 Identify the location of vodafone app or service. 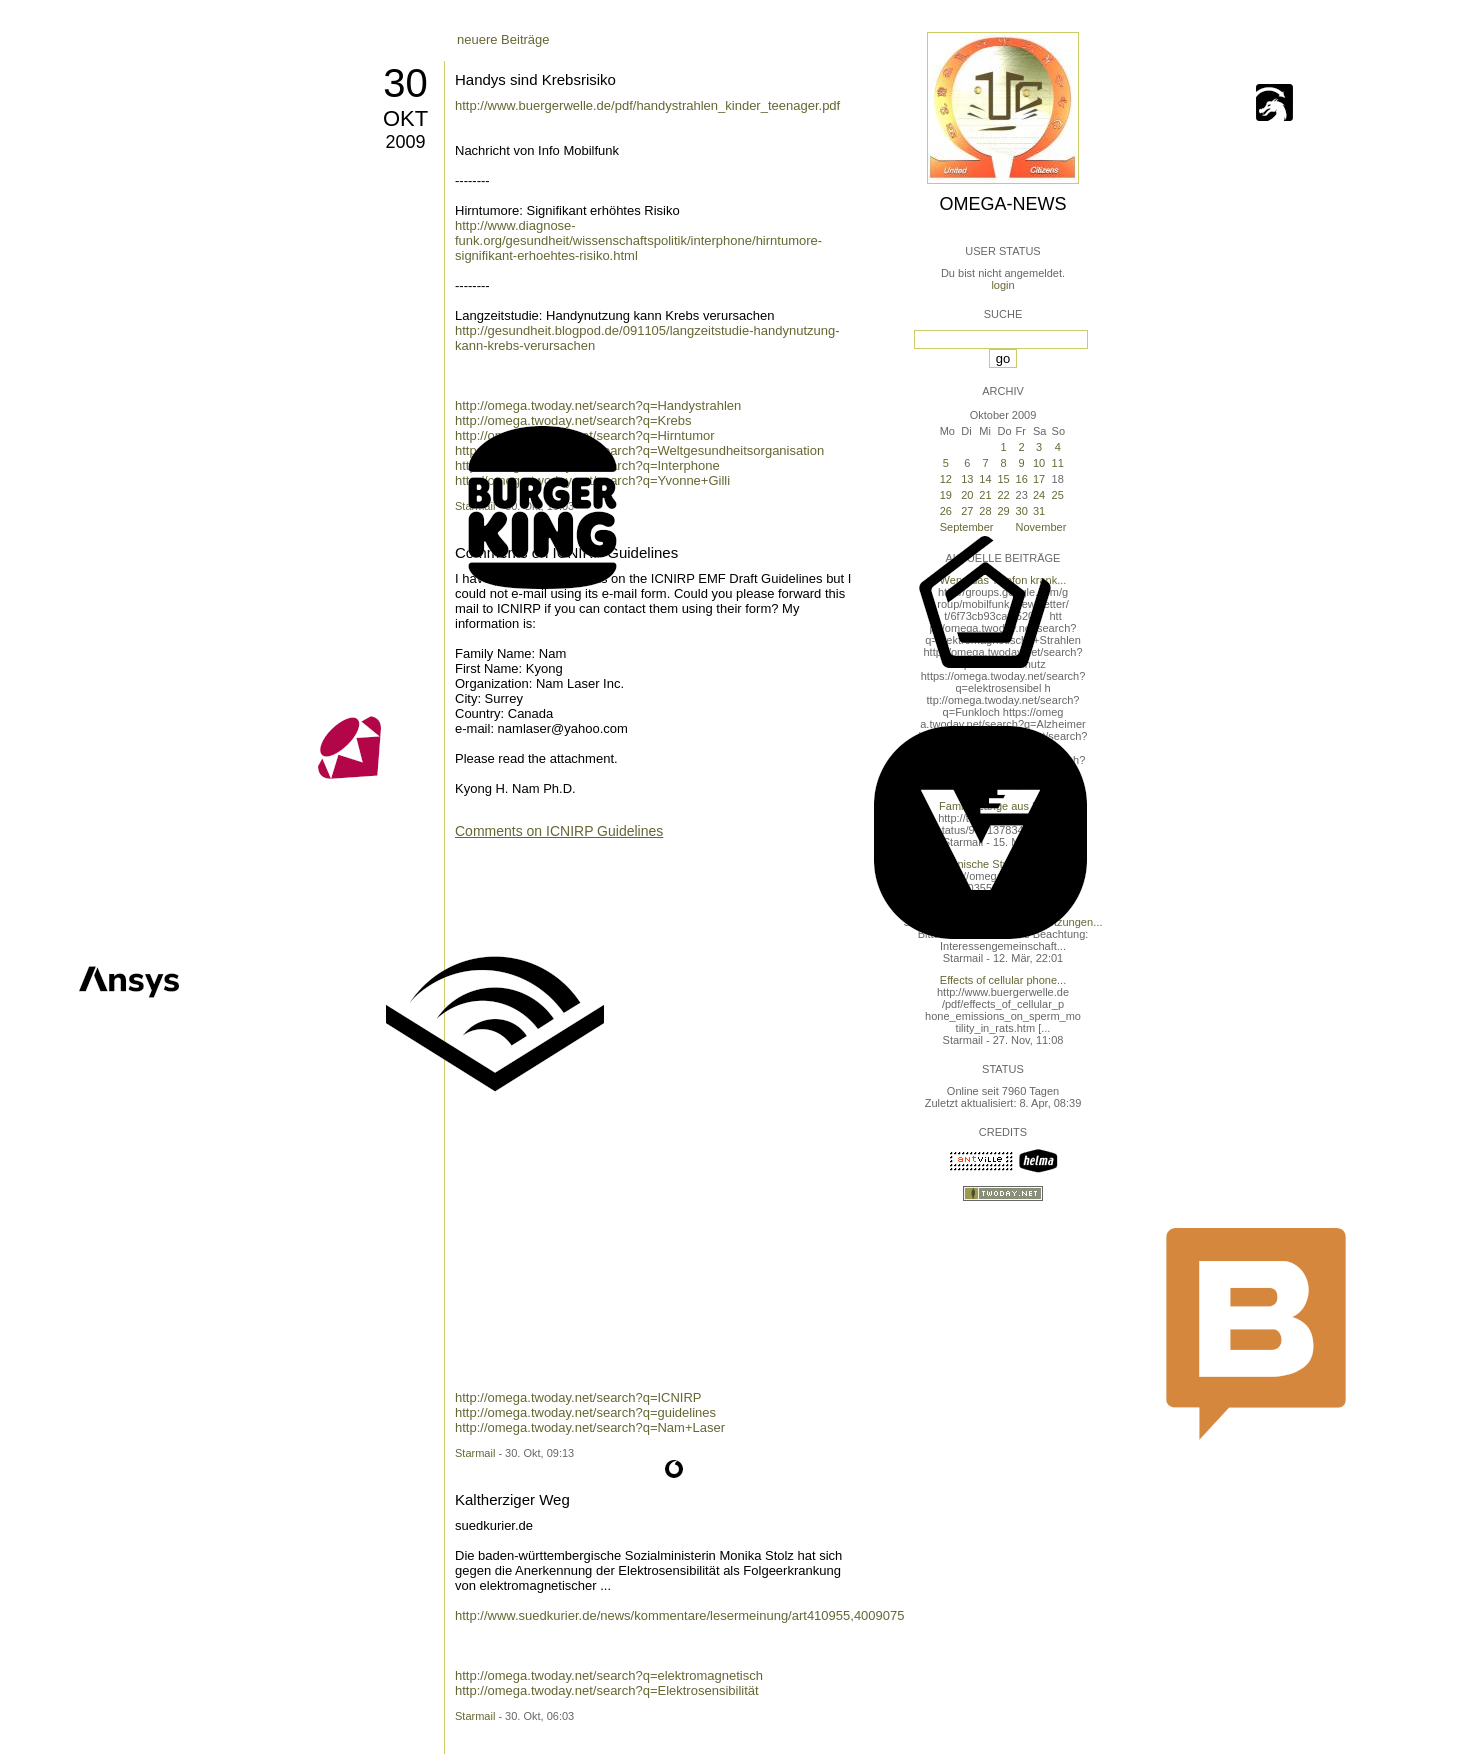
(674, 1469).